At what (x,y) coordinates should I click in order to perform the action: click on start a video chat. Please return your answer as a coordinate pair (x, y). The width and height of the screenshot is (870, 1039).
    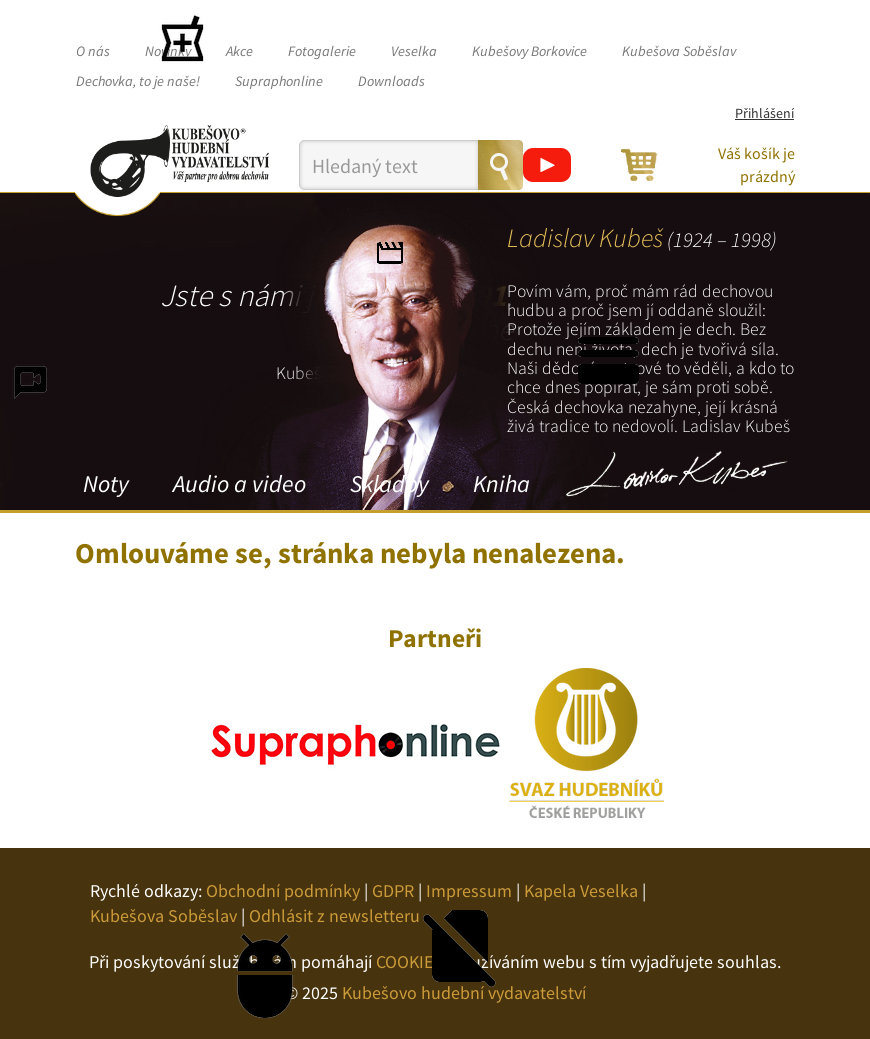
    Looking at the image, I should click on (30, 382).